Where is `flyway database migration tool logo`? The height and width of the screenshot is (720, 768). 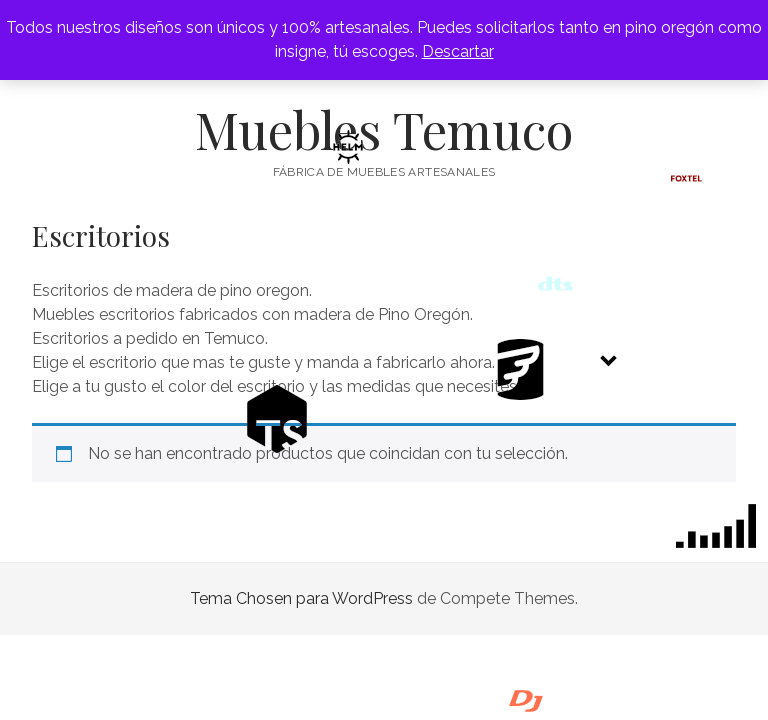 flyway database migration tool logo is located at coordinates (520, 369).